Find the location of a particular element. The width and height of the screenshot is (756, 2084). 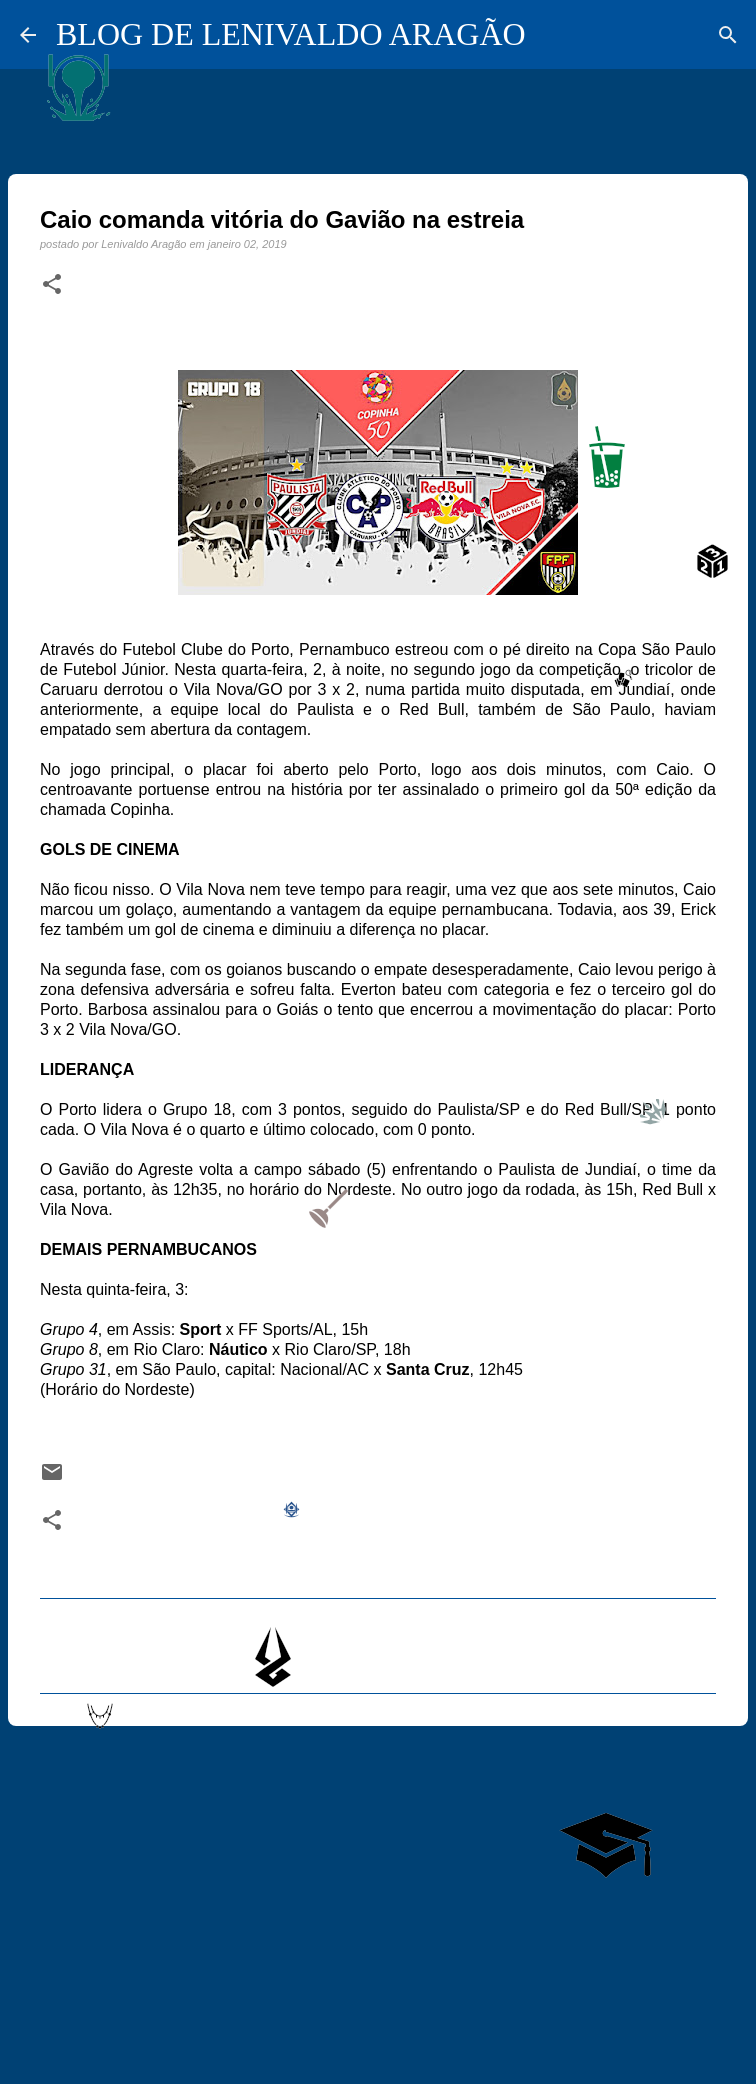

hades or underworld themed game element is located at coordinates (273, 1657).